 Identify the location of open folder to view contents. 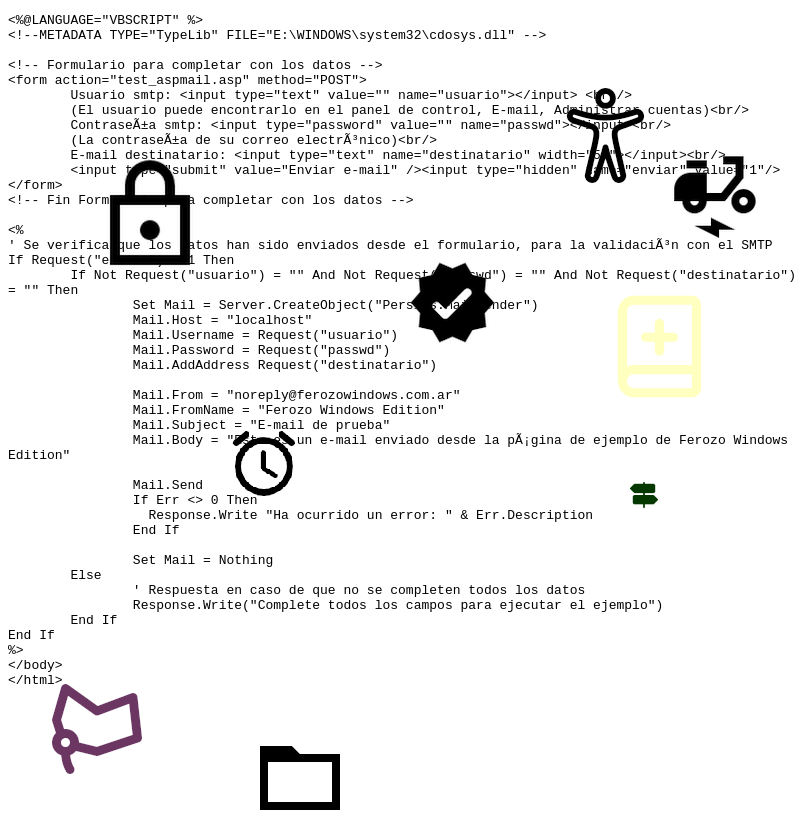
(300, 778).